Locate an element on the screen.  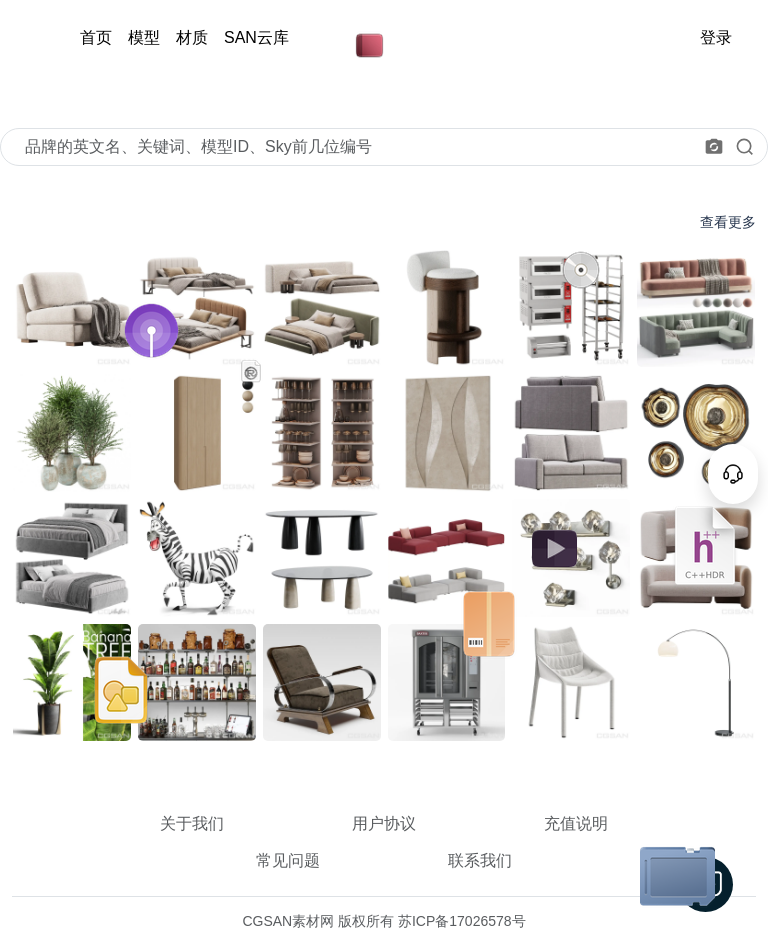
save the current file or document is located at coordinates (677, 877).